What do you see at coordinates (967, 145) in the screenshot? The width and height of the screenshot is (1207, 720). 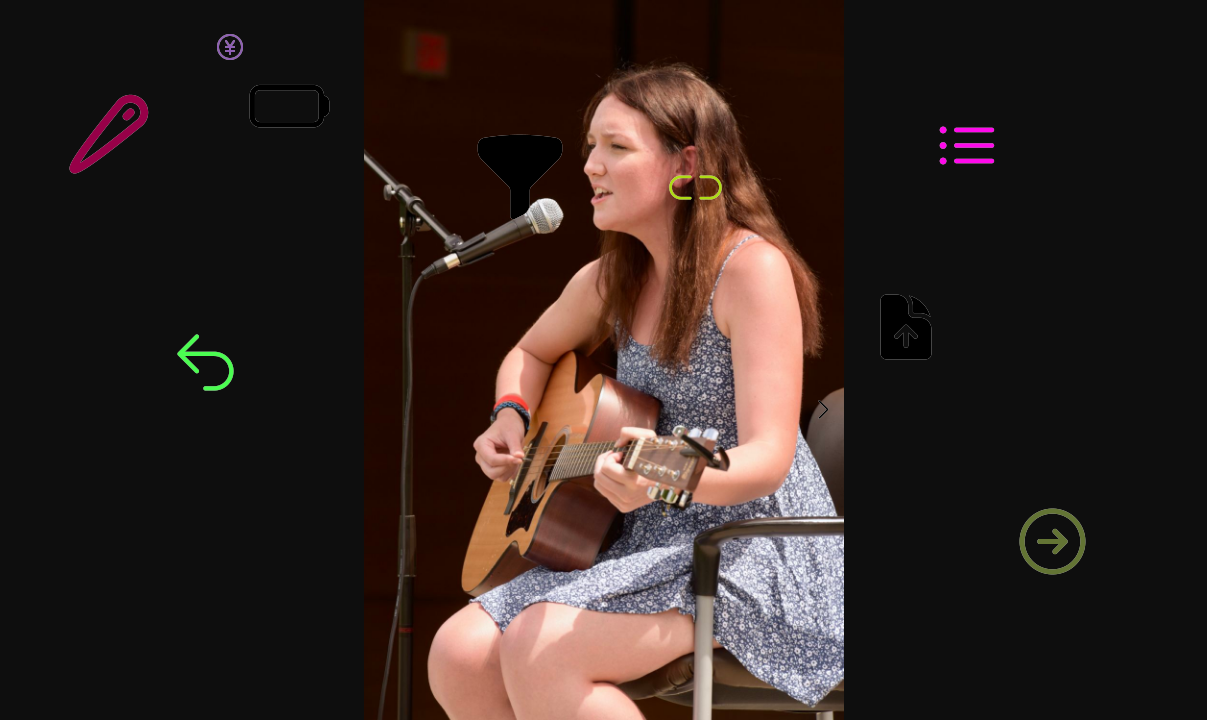 I see `view items in list format` at bounding box center [967, 145].